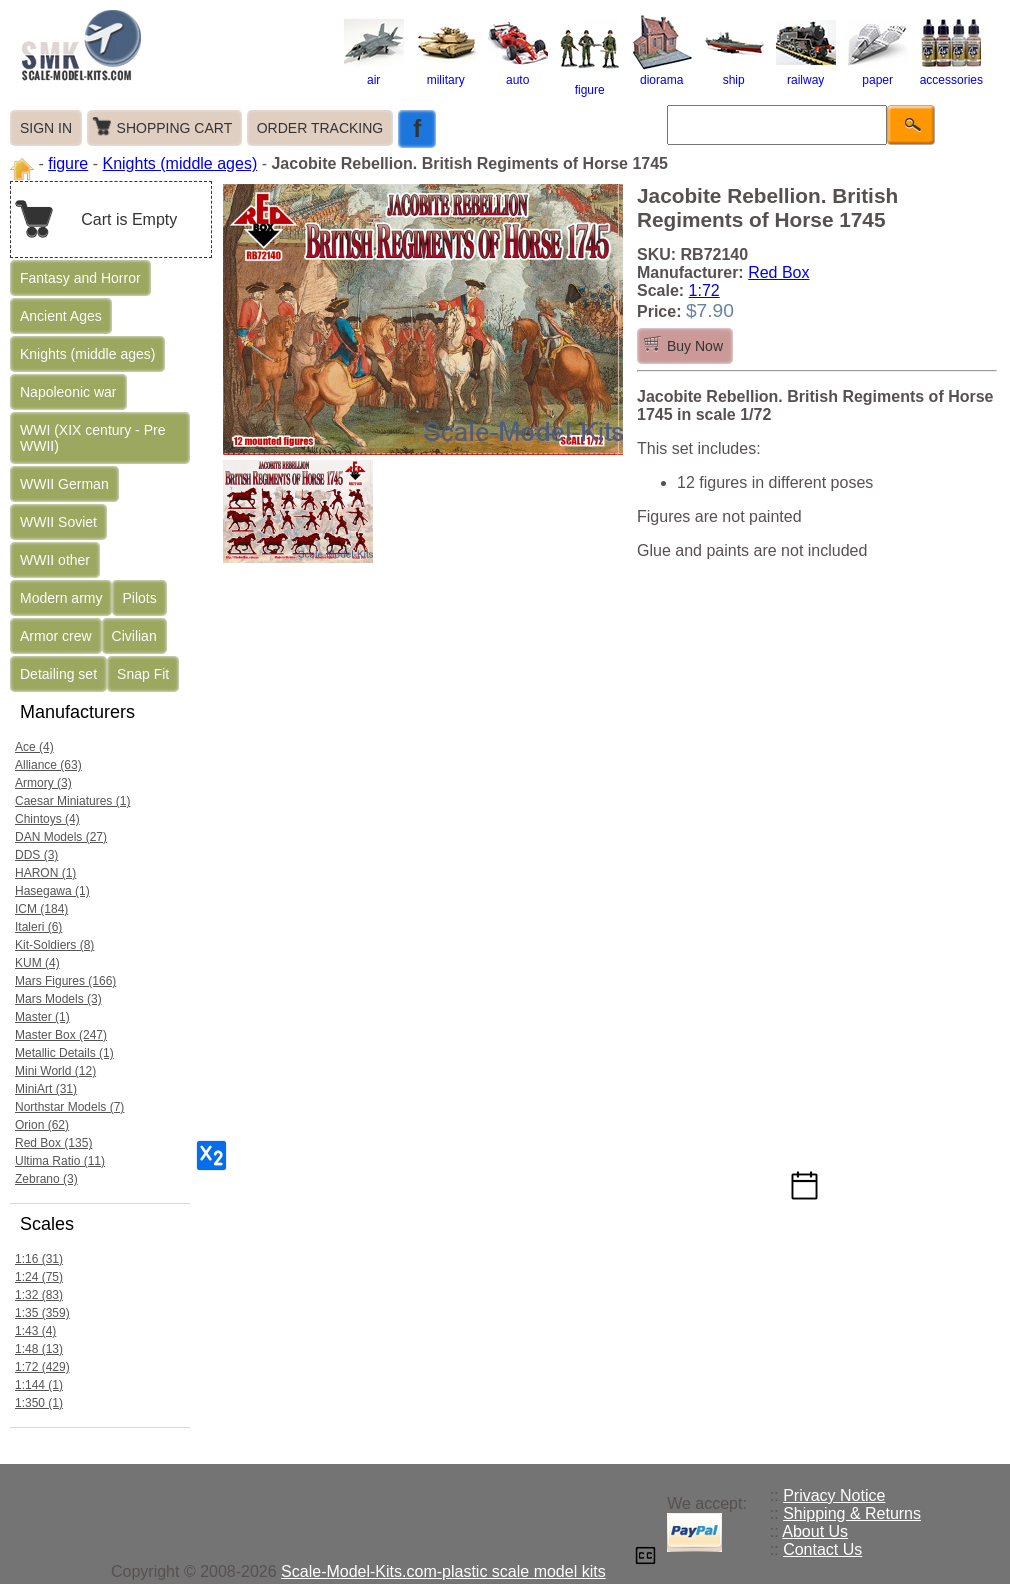  Describe the element at coordinates (211, 1155) in the screenshot. I see `format text as subscript` at that location.